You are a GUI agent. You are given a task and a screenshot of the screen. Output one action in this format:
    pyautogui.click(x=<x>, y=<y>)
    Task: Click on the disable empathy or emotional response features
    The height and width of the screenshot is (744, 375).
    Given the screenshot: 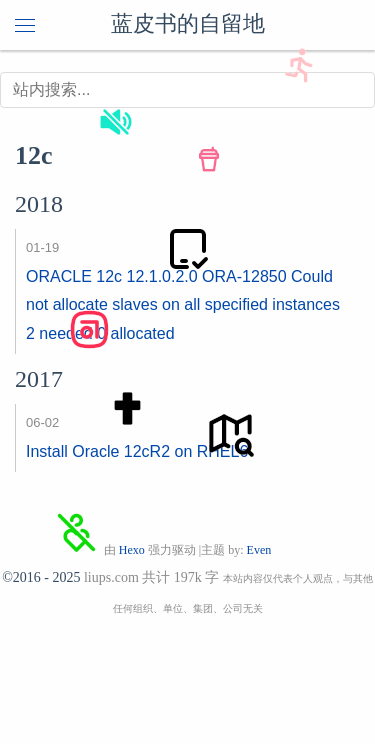 What is the action you would take?
    pyautogui.click(x=76, y=532)
    